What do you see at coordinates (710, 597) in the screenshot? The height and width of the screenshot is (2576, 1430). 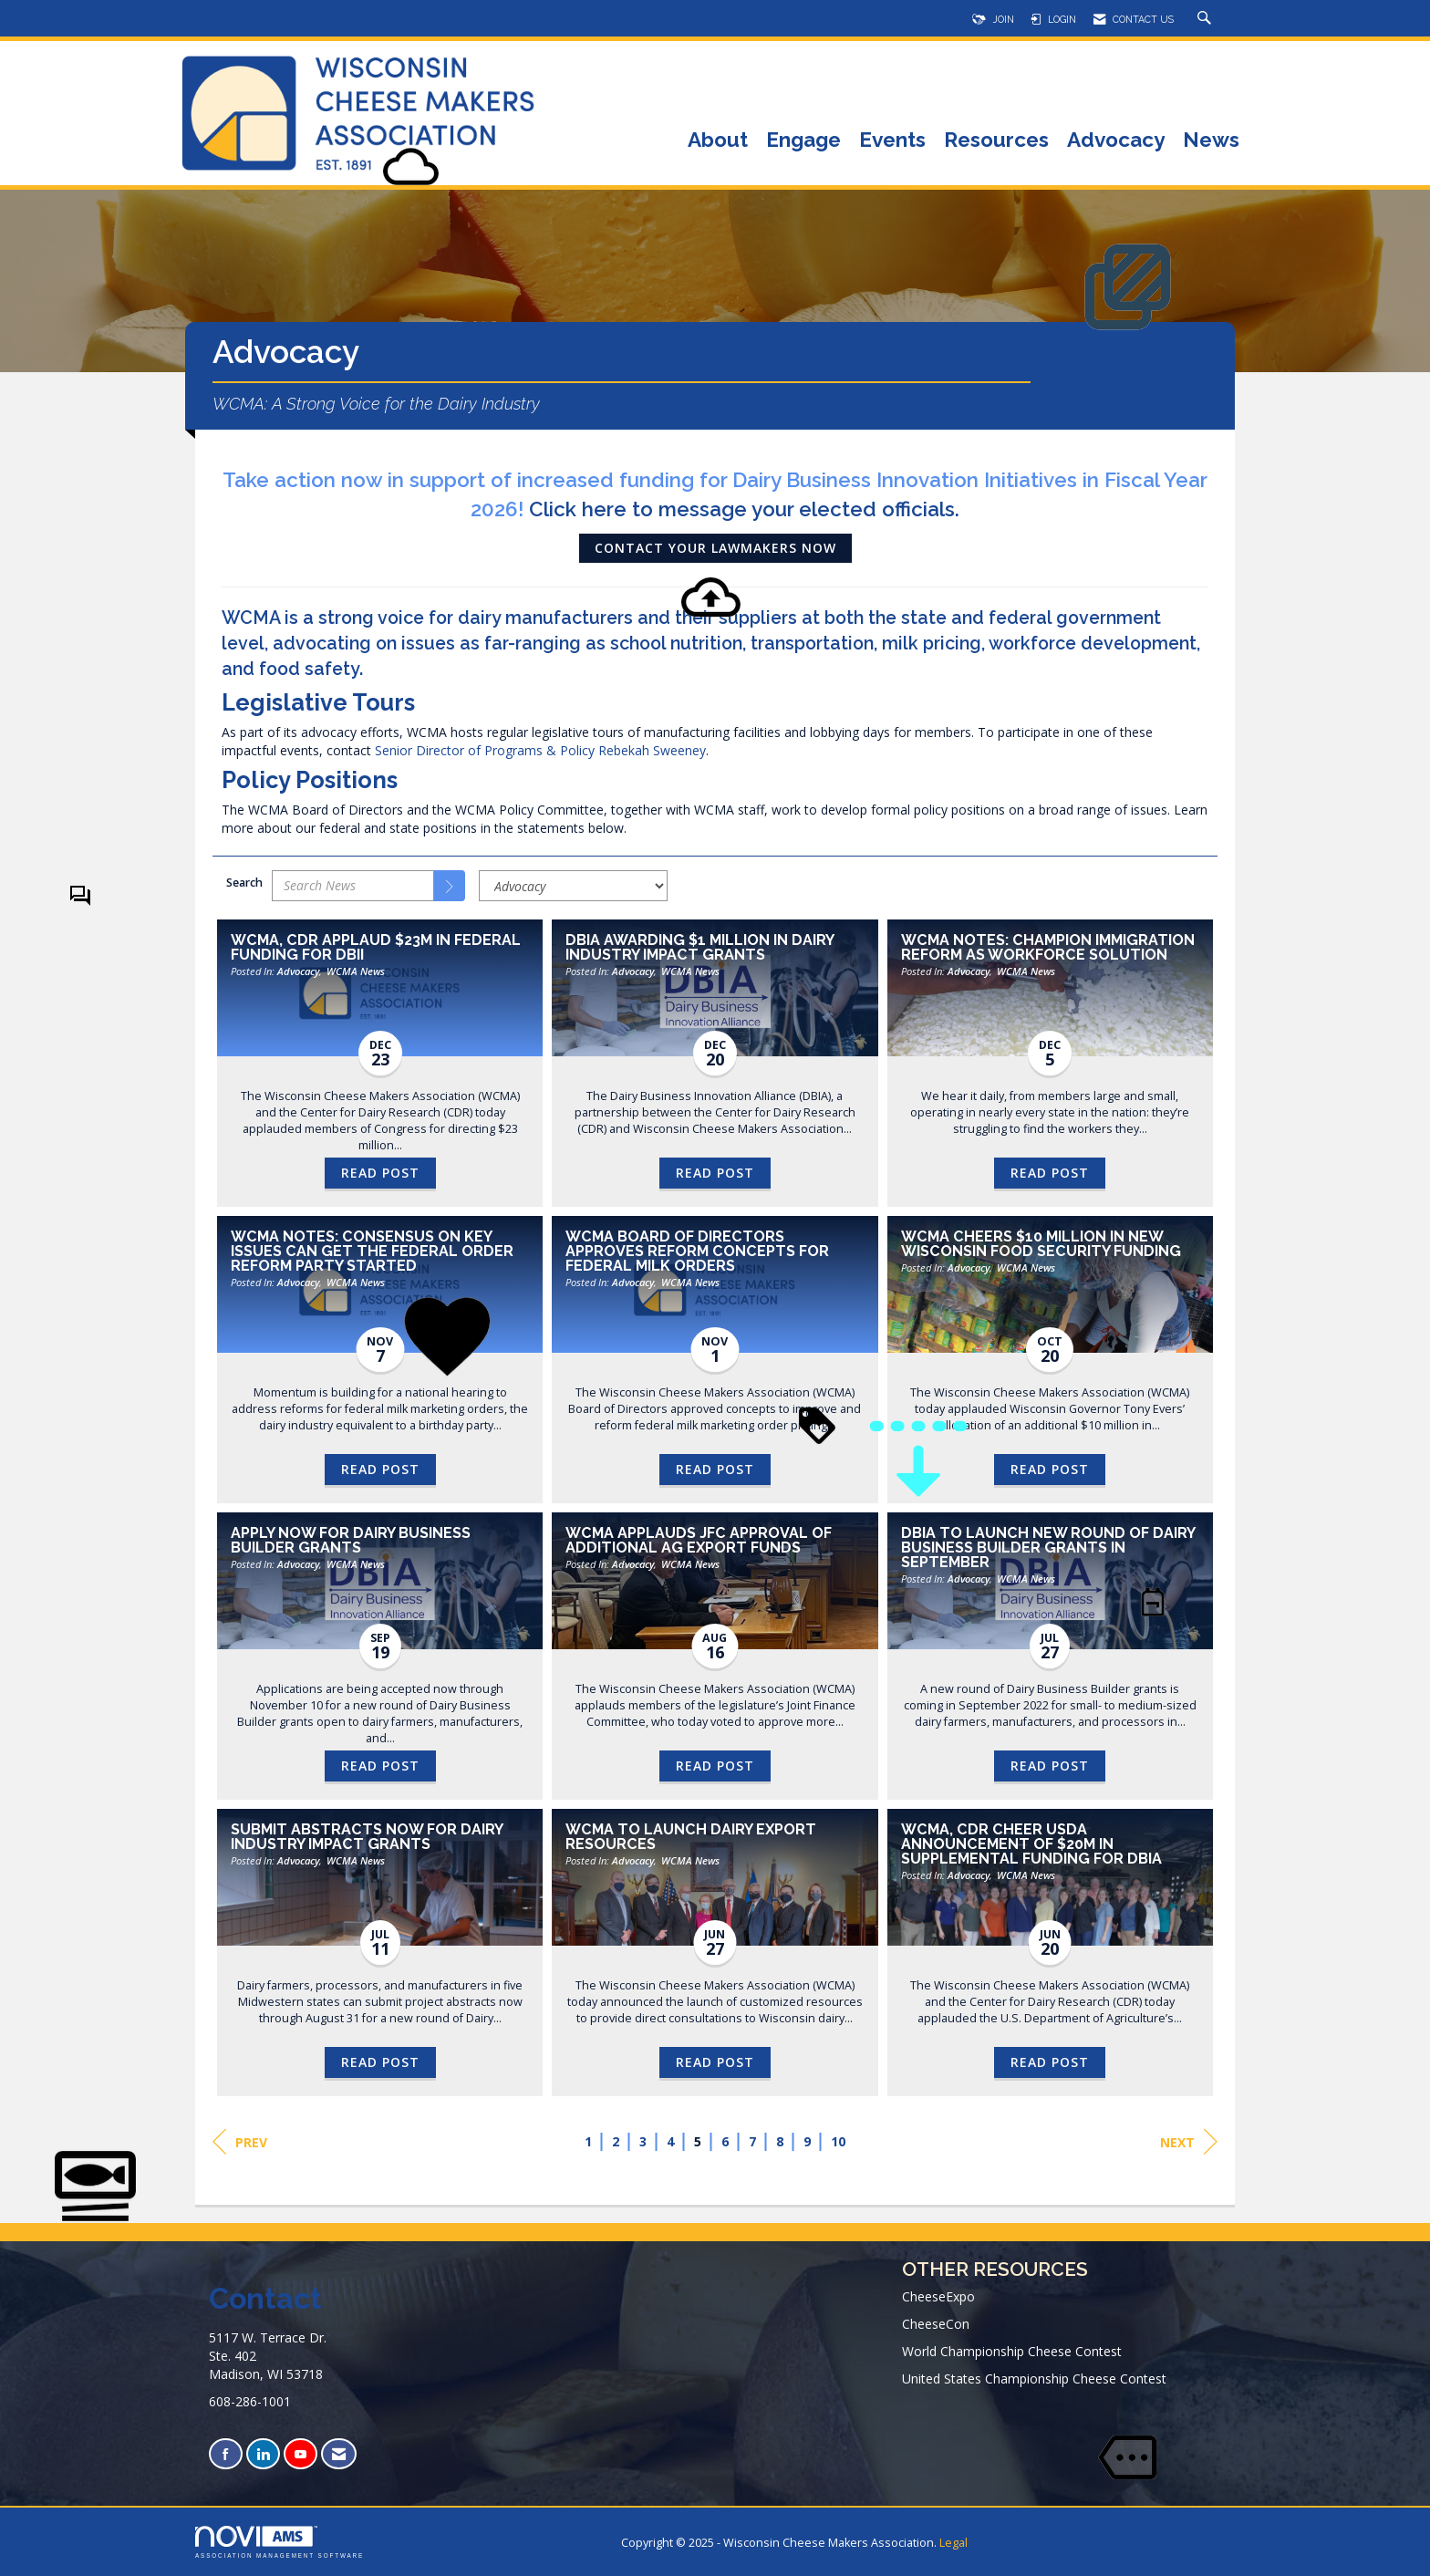 I see `upload files to cloud storage` at bounding box center [710, 597].